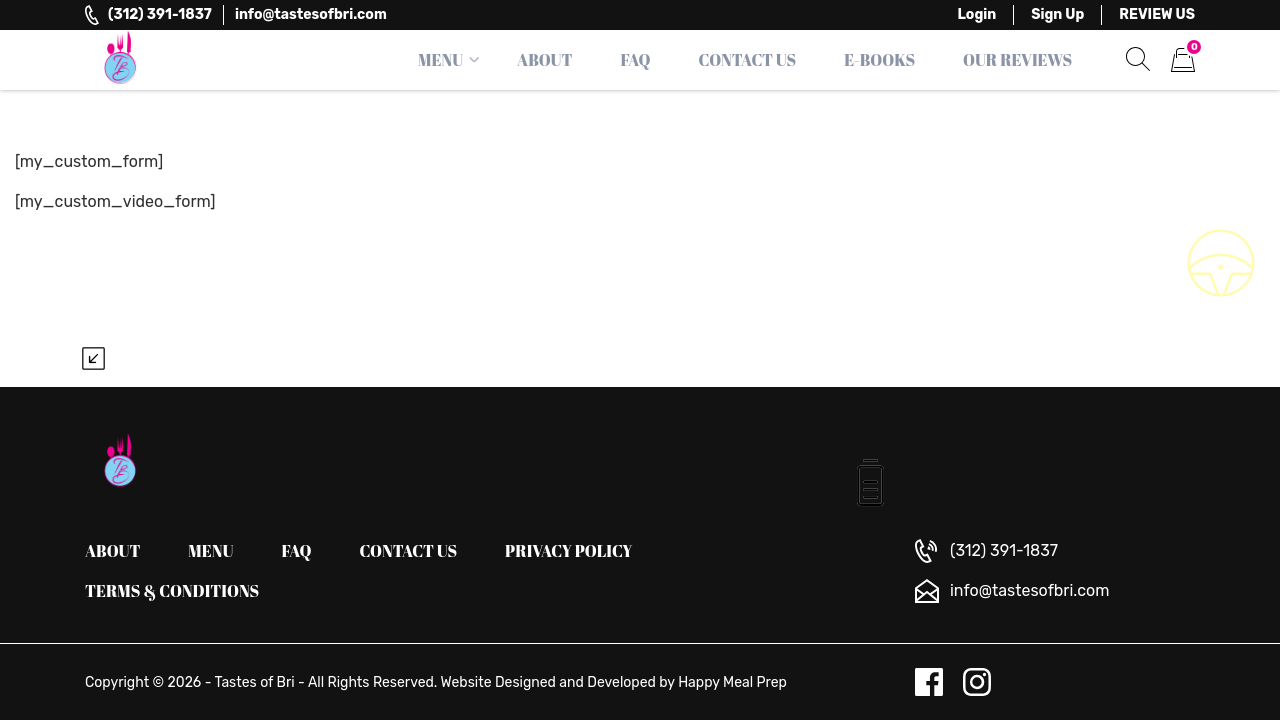  Describe the element at coordinates (1221, 263) in the screenshot. I see `access driving or navigation mode` at that location.